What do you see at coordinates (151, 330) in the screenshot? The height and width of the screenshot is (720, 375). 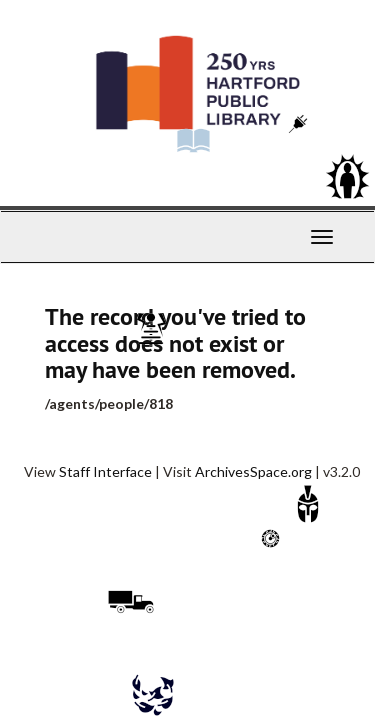 I see `indicates electricity or power generation` at bounding box center [151, 330].